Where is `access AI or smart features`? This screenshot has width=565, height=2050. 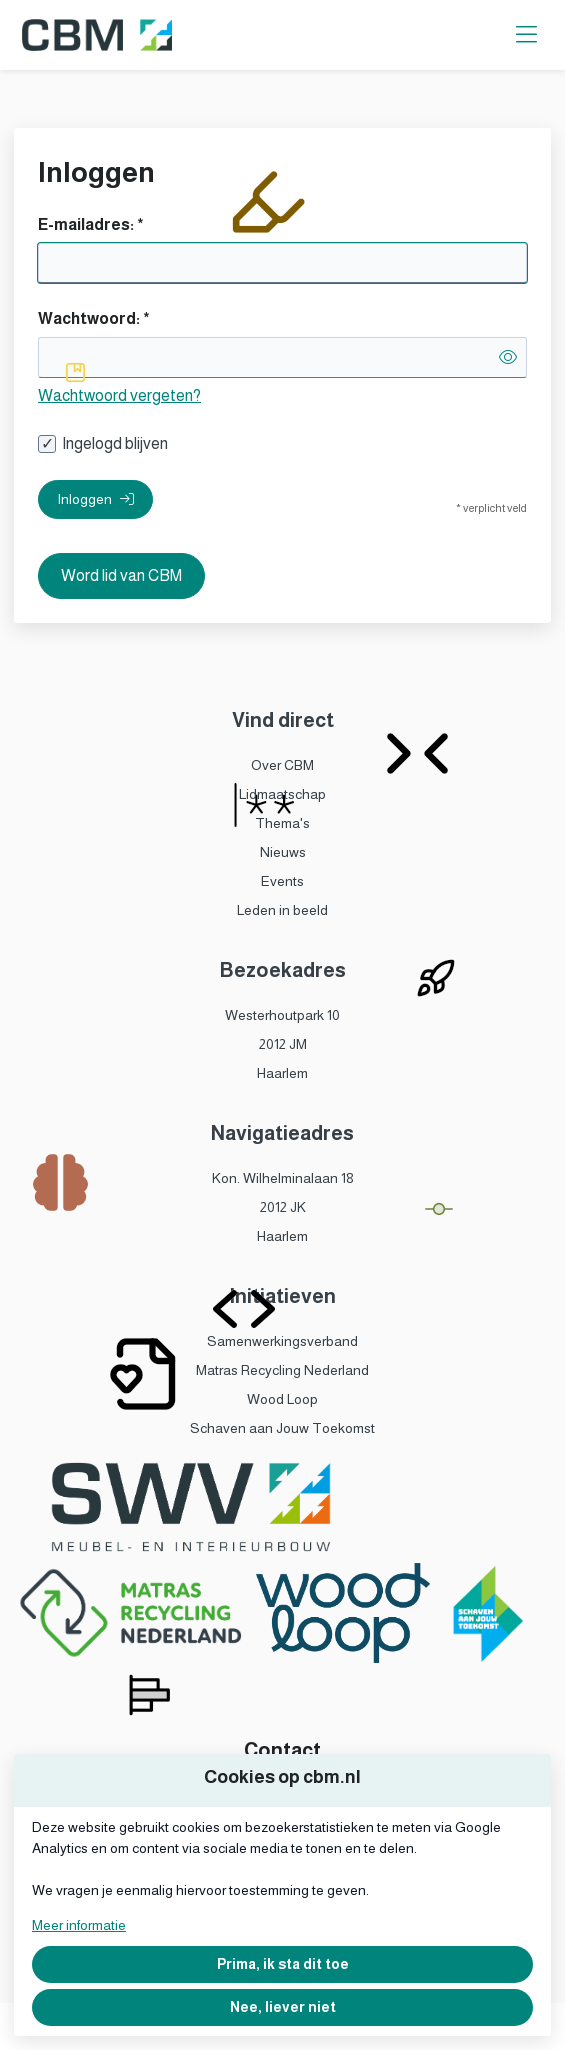 access AI or smart features is located at coordinates (60, 1182).